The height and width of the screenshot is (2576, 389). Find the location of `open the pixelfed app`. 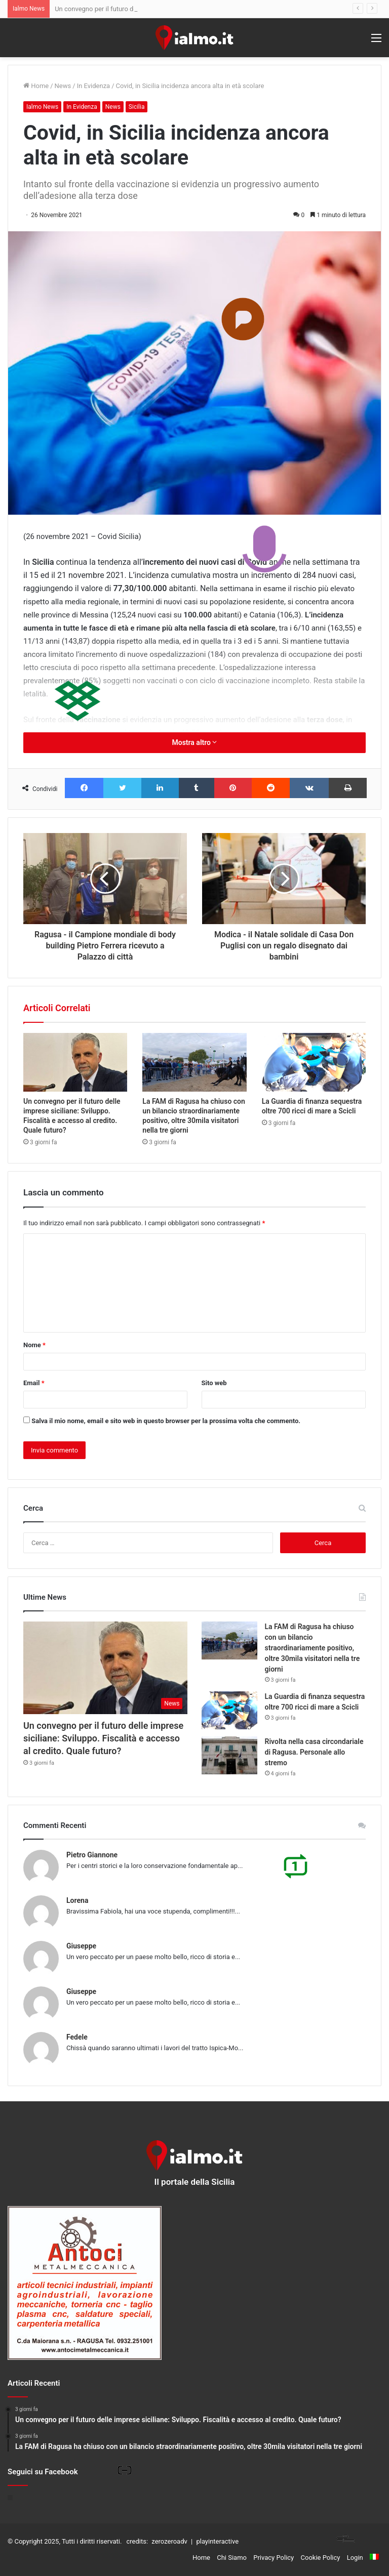

open the pixelfed app is located at coordinates (243, 319).